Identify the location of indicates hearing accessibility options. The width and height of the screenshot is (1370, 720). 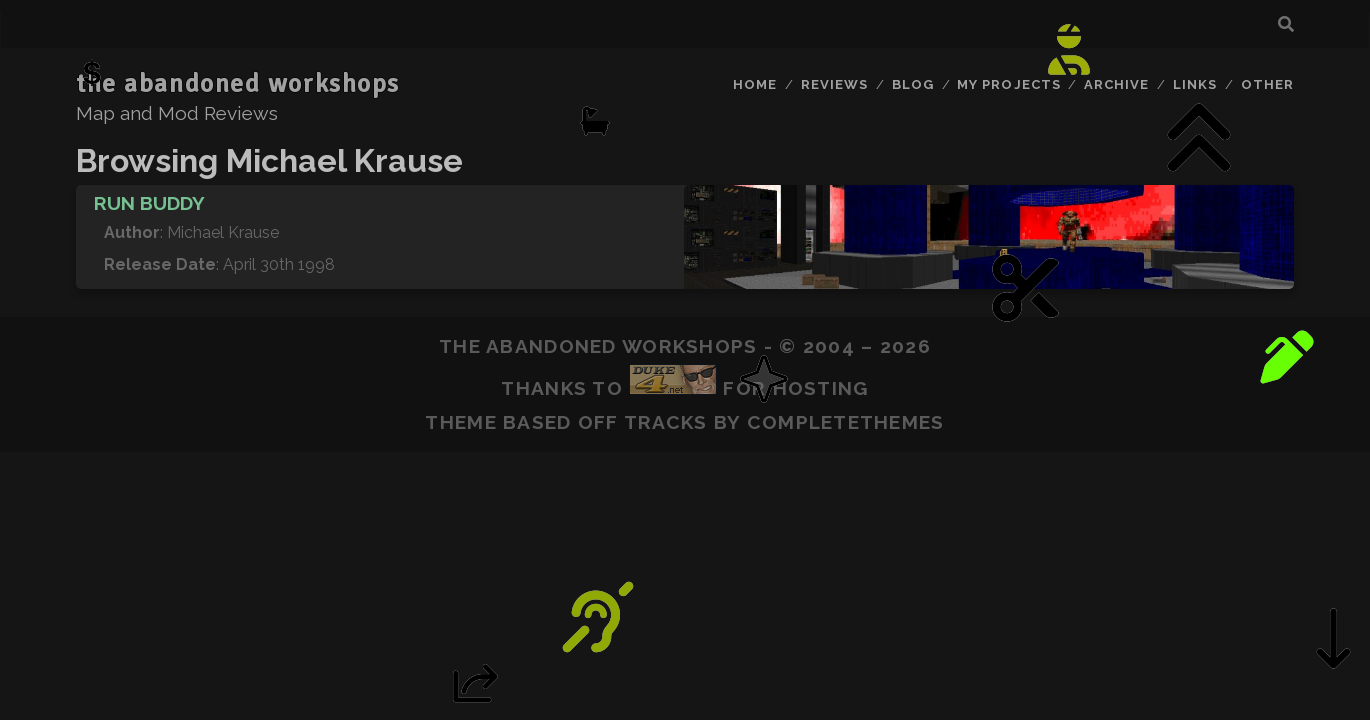
(598, 617).